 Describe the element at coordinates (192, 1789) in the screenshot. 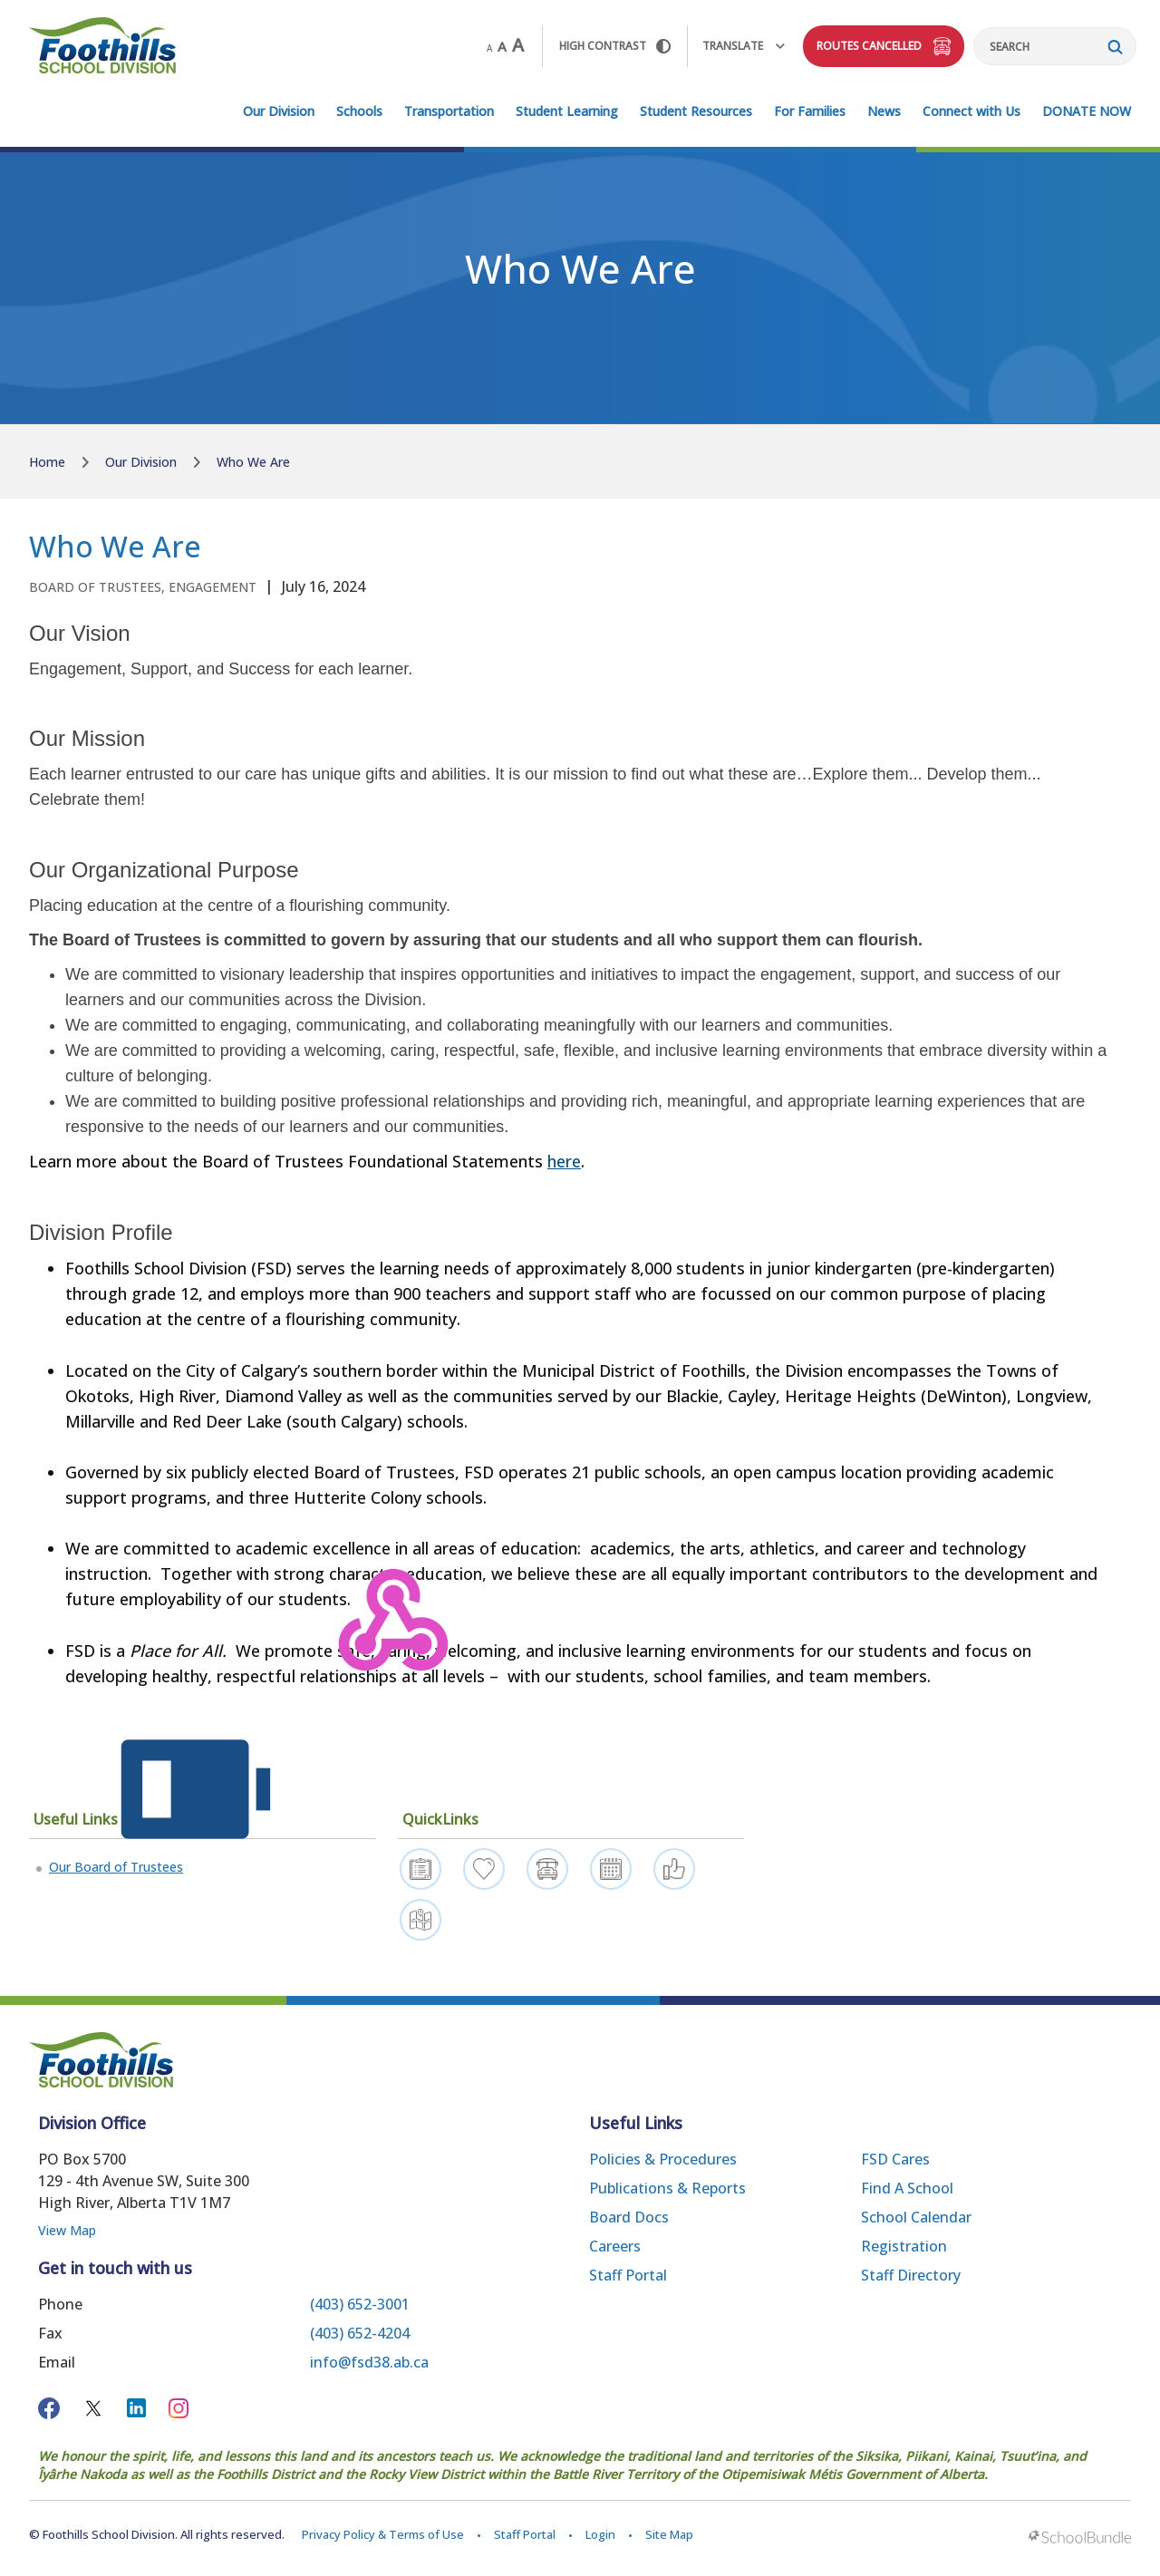

I see `indicates low battery status` at that location.